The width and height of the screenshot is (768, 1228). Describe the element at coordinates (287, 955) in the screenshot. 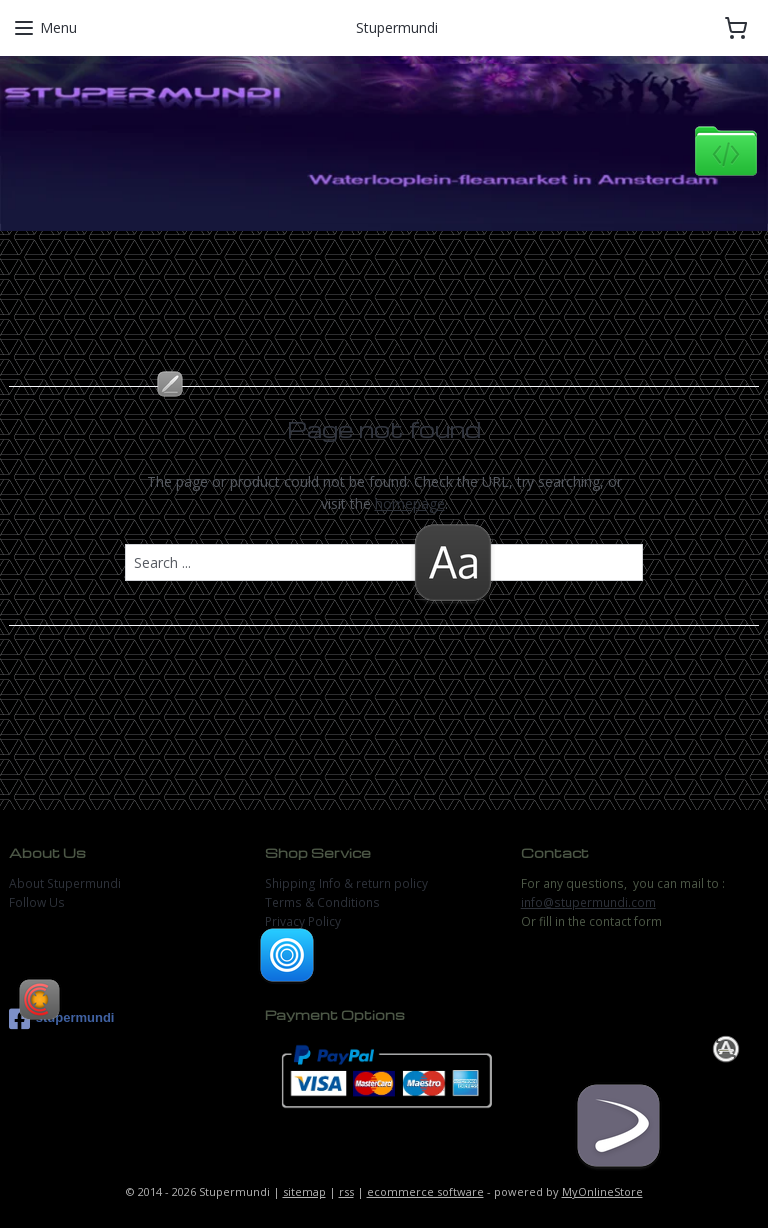

I see `open zen browser (twilight variant)` at that location.